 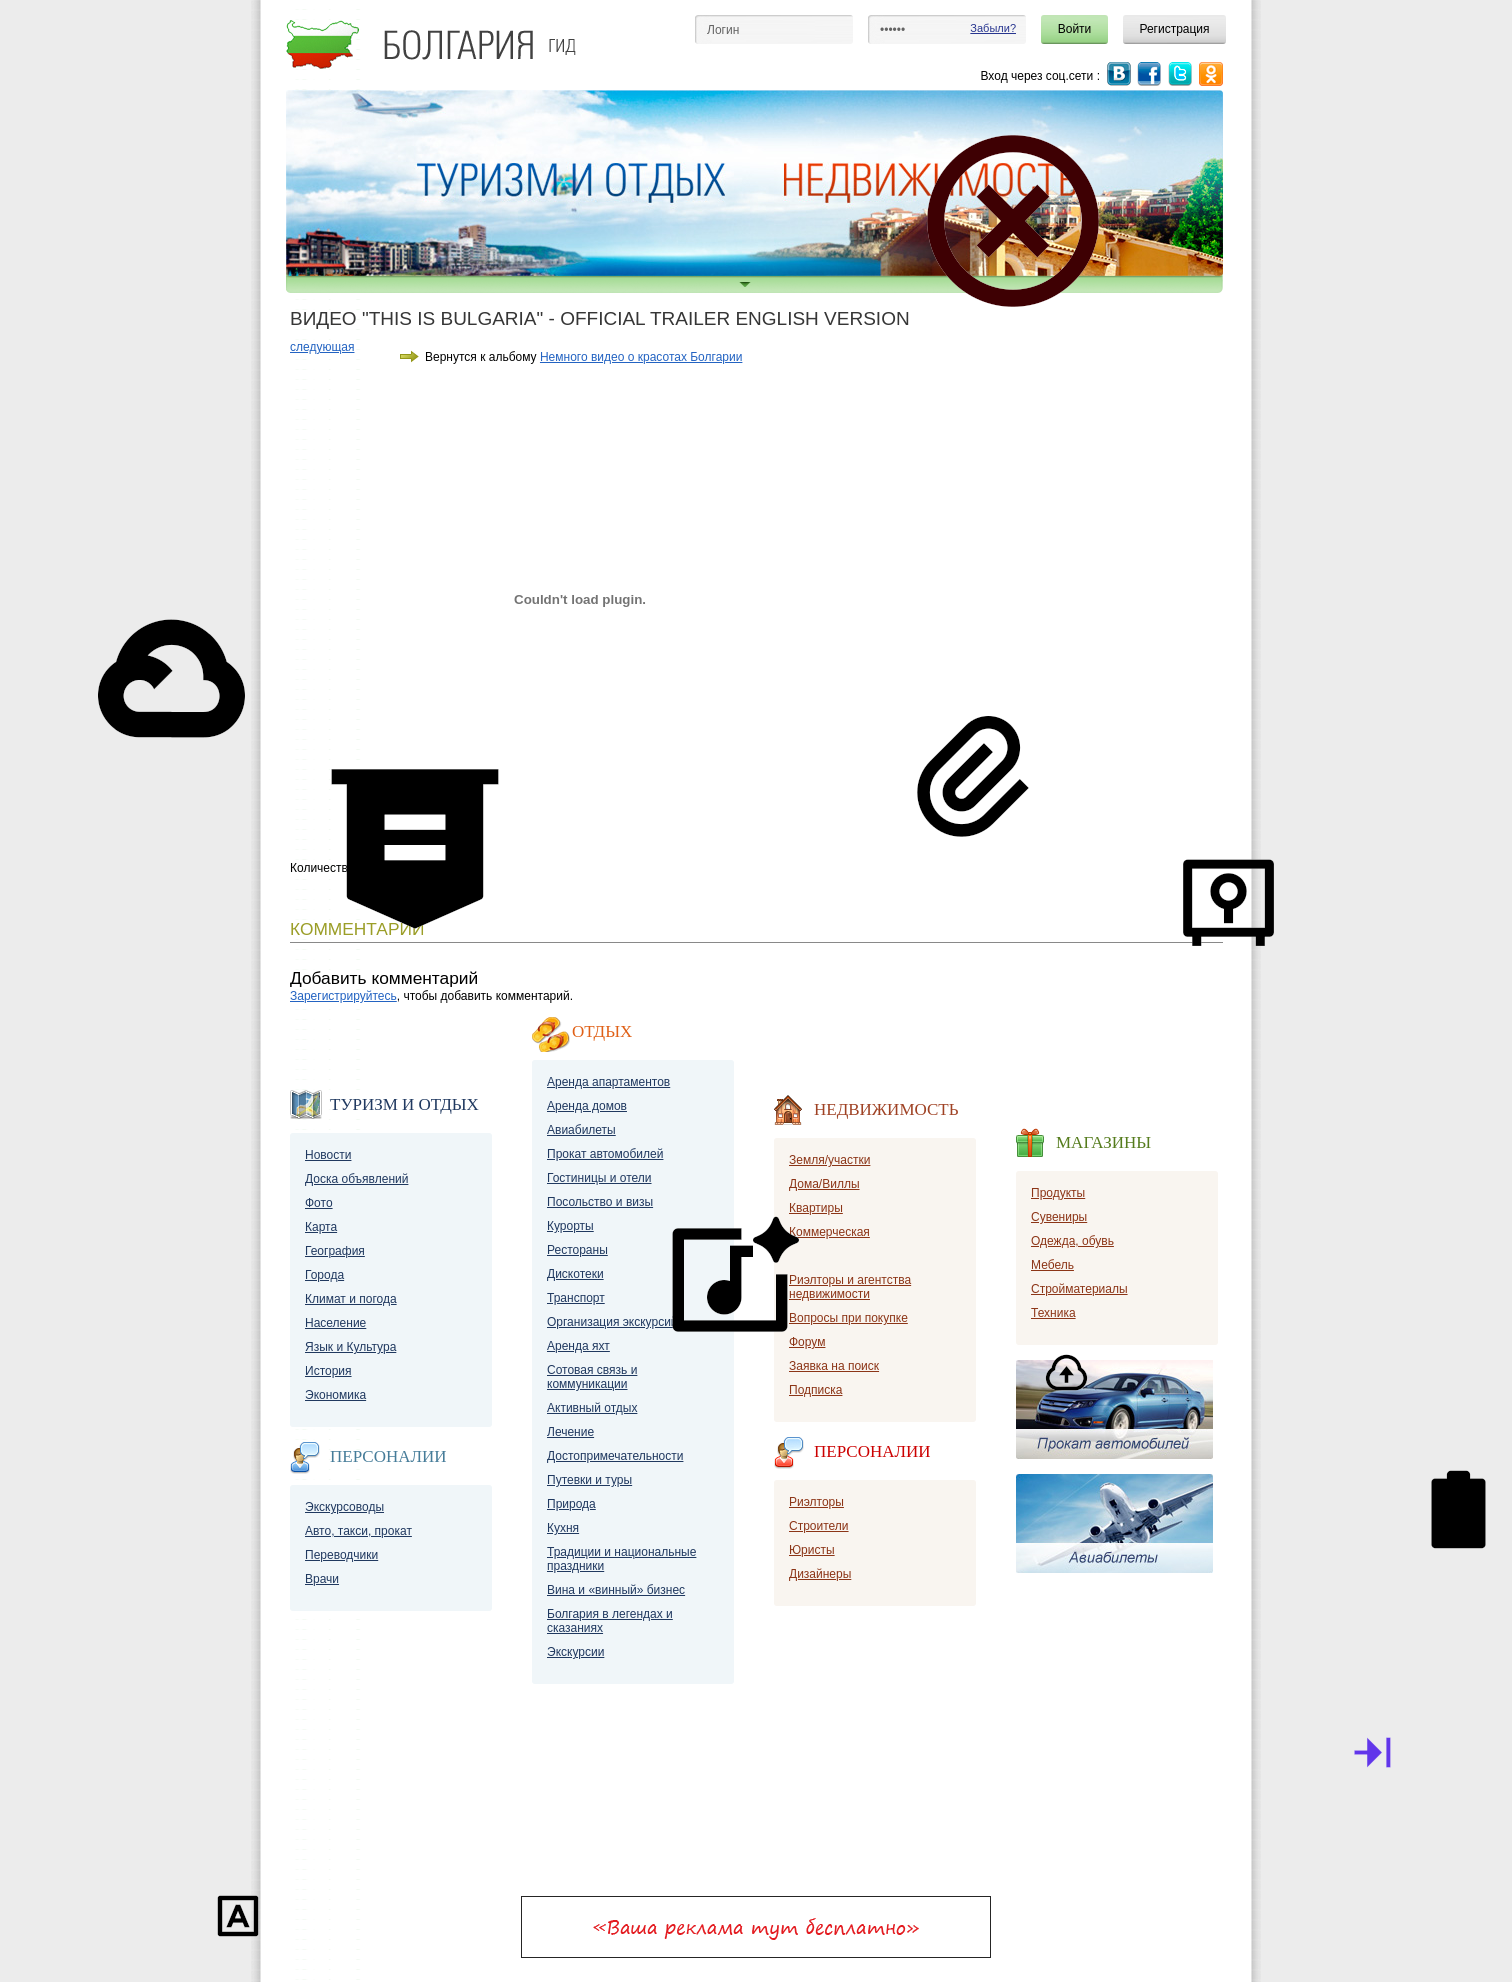 I want to click on honor badge or achievement indicator, so click(x=415, y=845).